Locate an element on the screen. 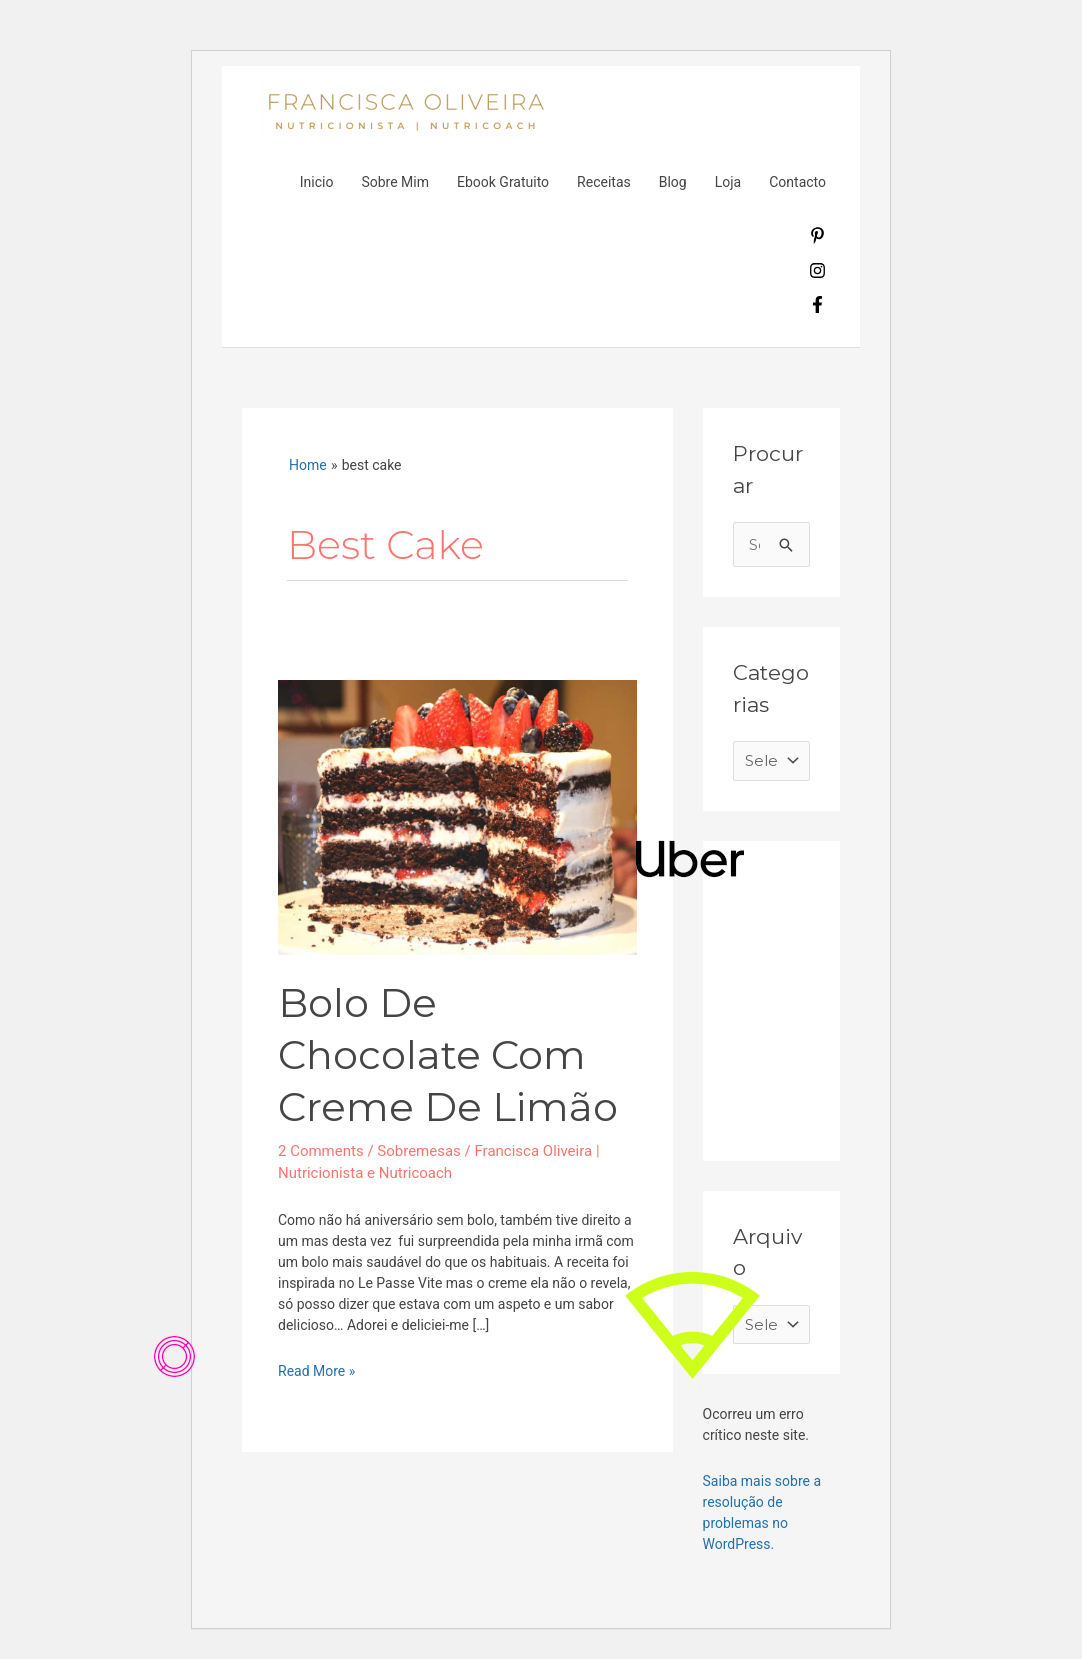  circle company logo is located at coordinates (174, 1356).